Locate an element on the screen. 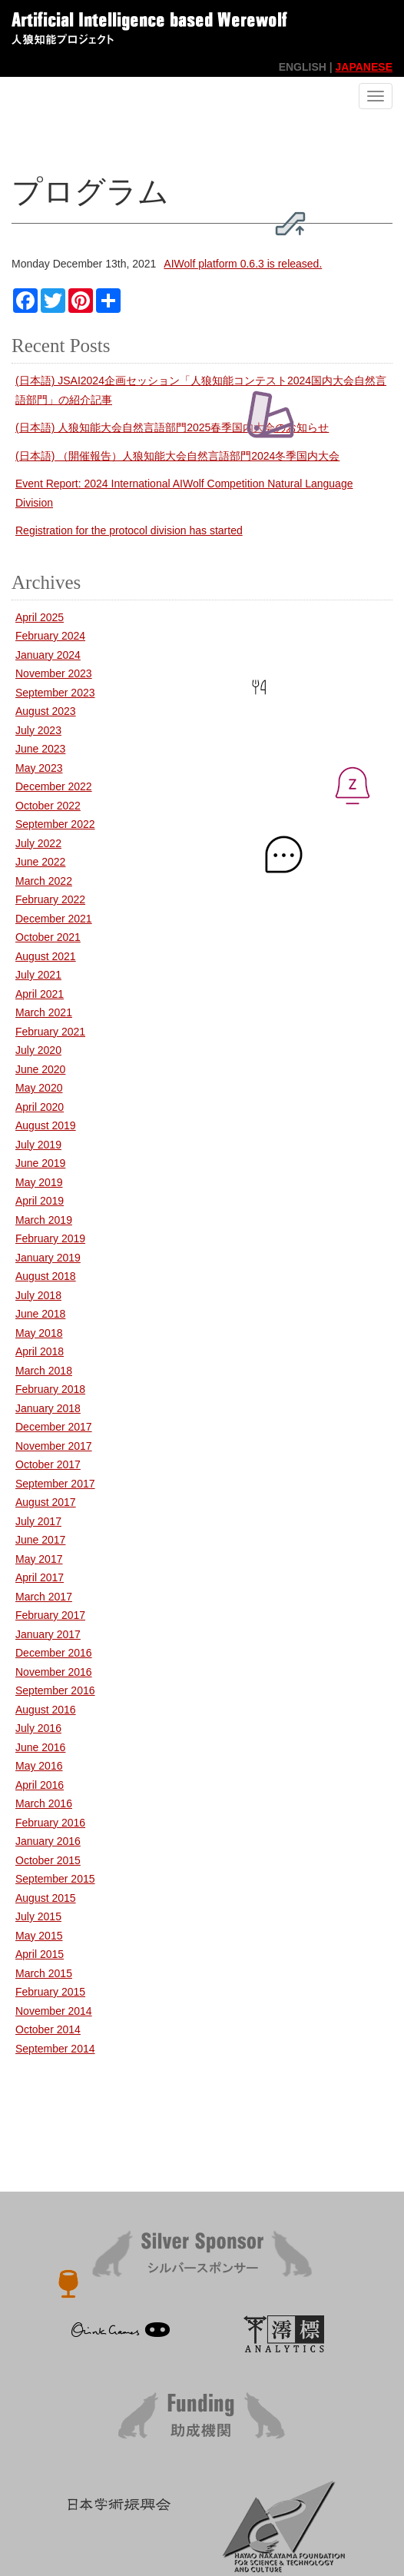 The height and width of the screenshot is (2576, 404). indicates escalator going up is located at coordinates (290, 224).